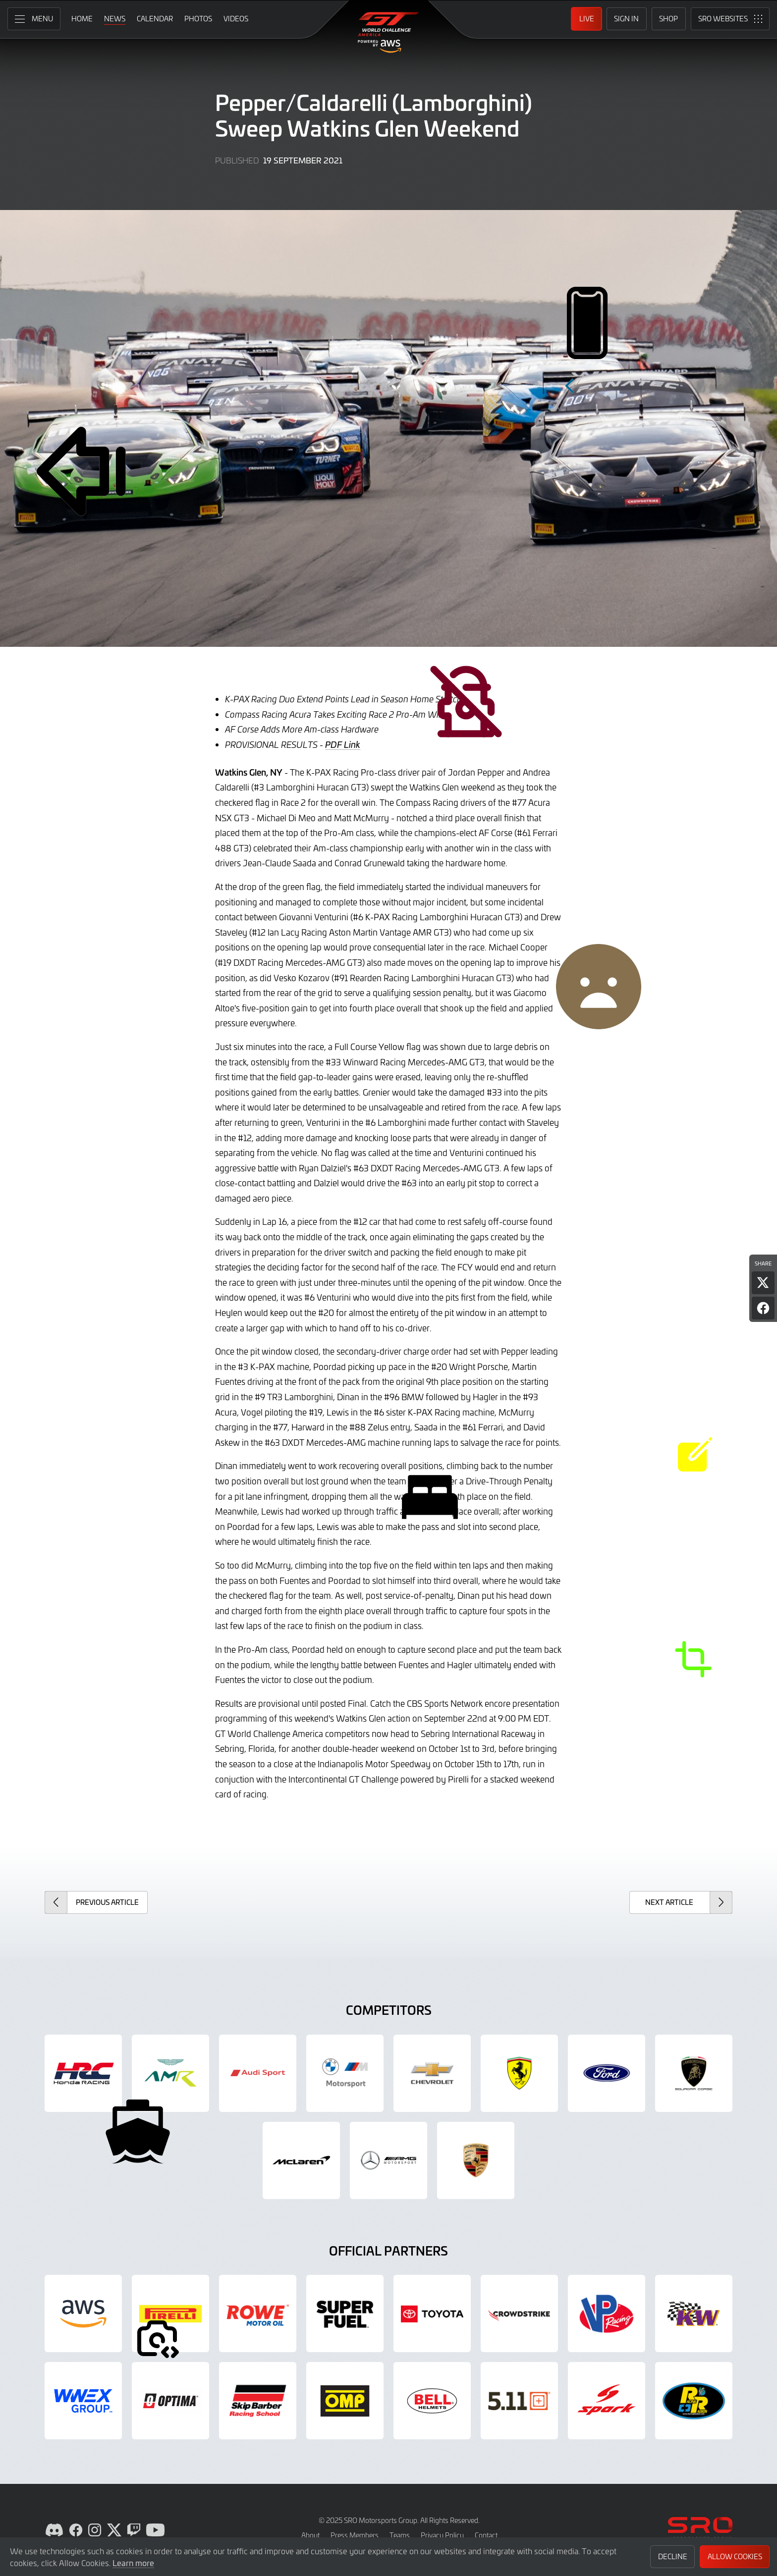 The width and height of the screenshot is (777, 2576). I want to click on fire hydrant unavailable or out of service, so click(466, 701).